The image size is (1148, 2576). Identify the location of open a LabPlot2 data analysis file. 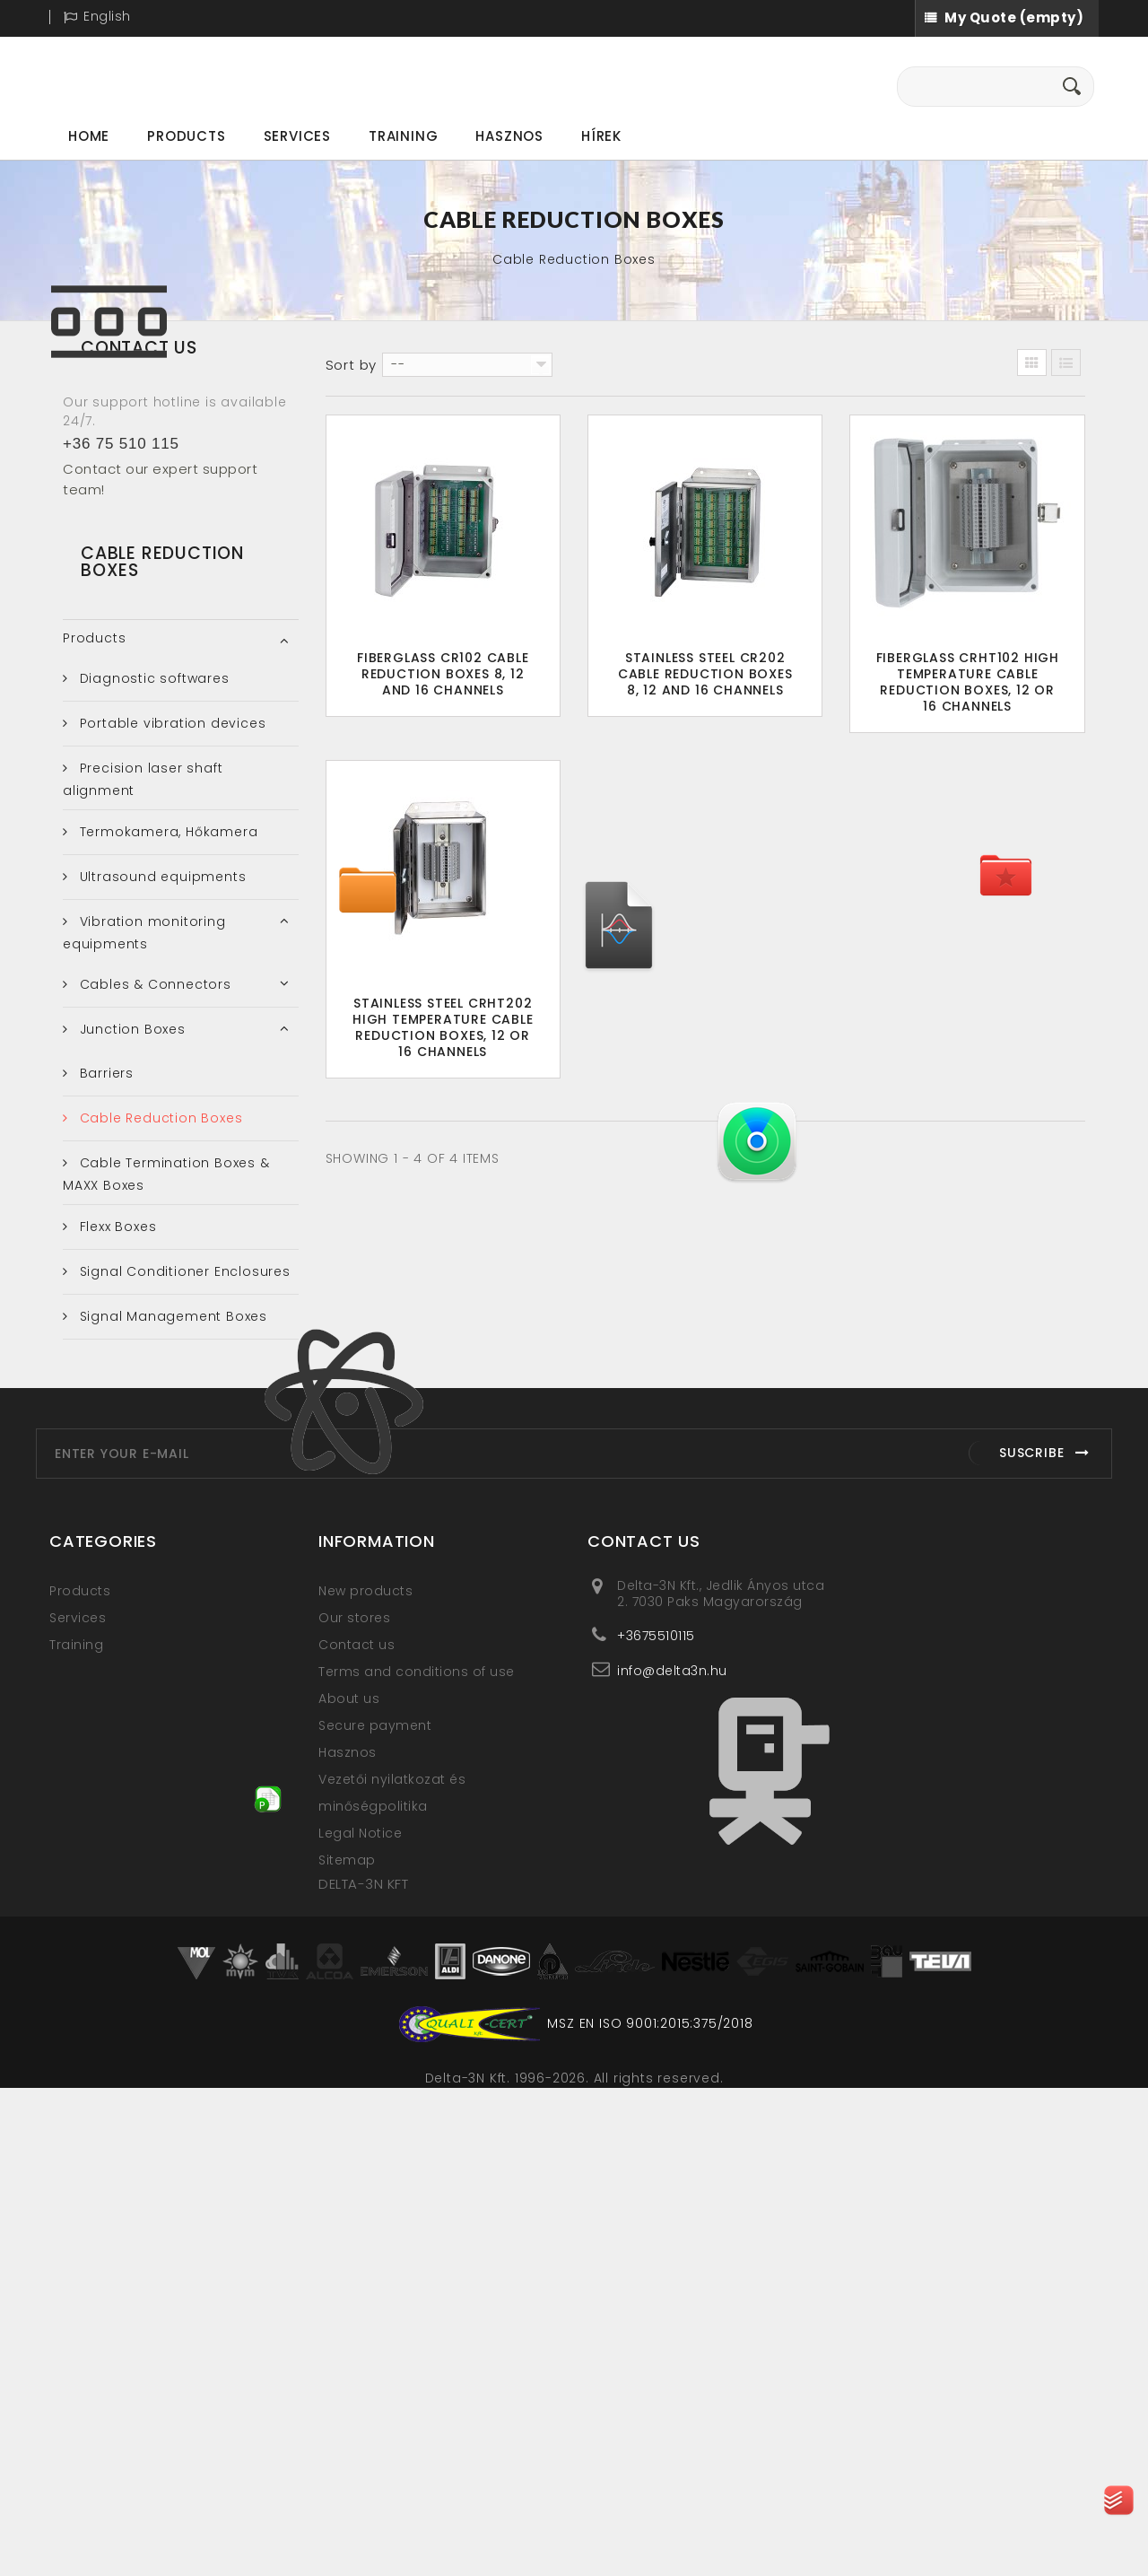
(619, 927).